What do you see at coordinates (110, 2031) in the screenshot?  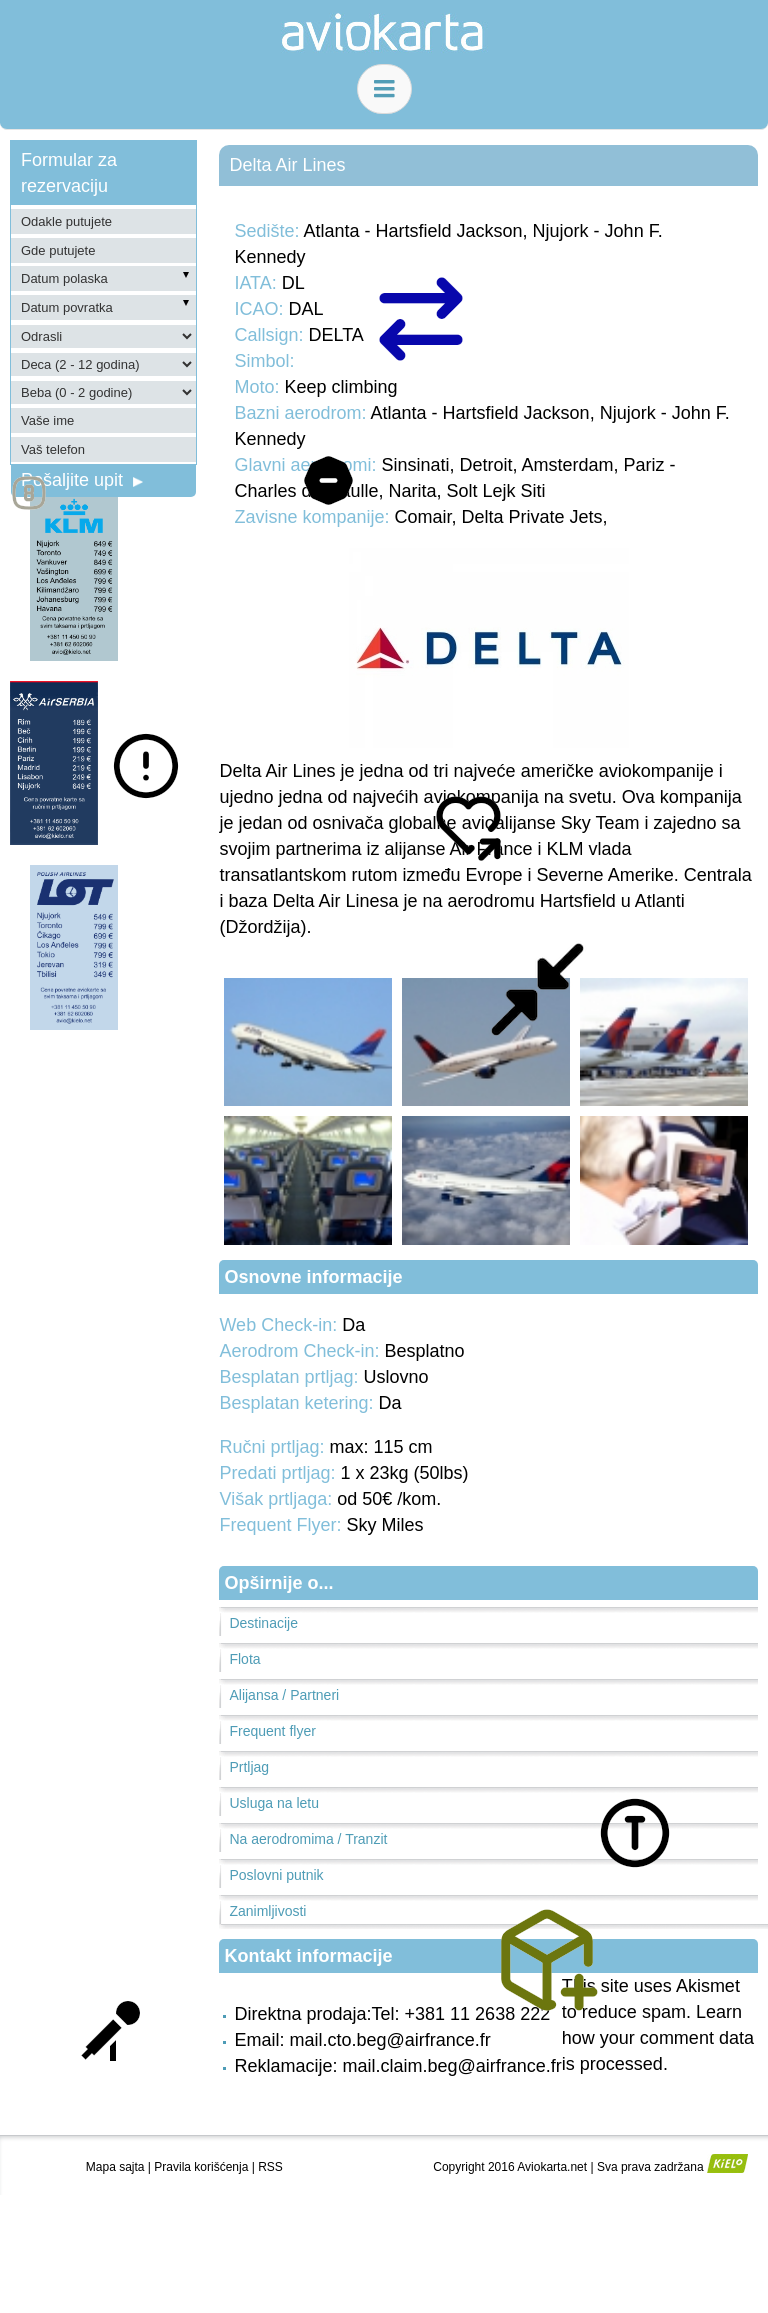 I see `access artist or musician profile` at bounding box center [110, 2031].